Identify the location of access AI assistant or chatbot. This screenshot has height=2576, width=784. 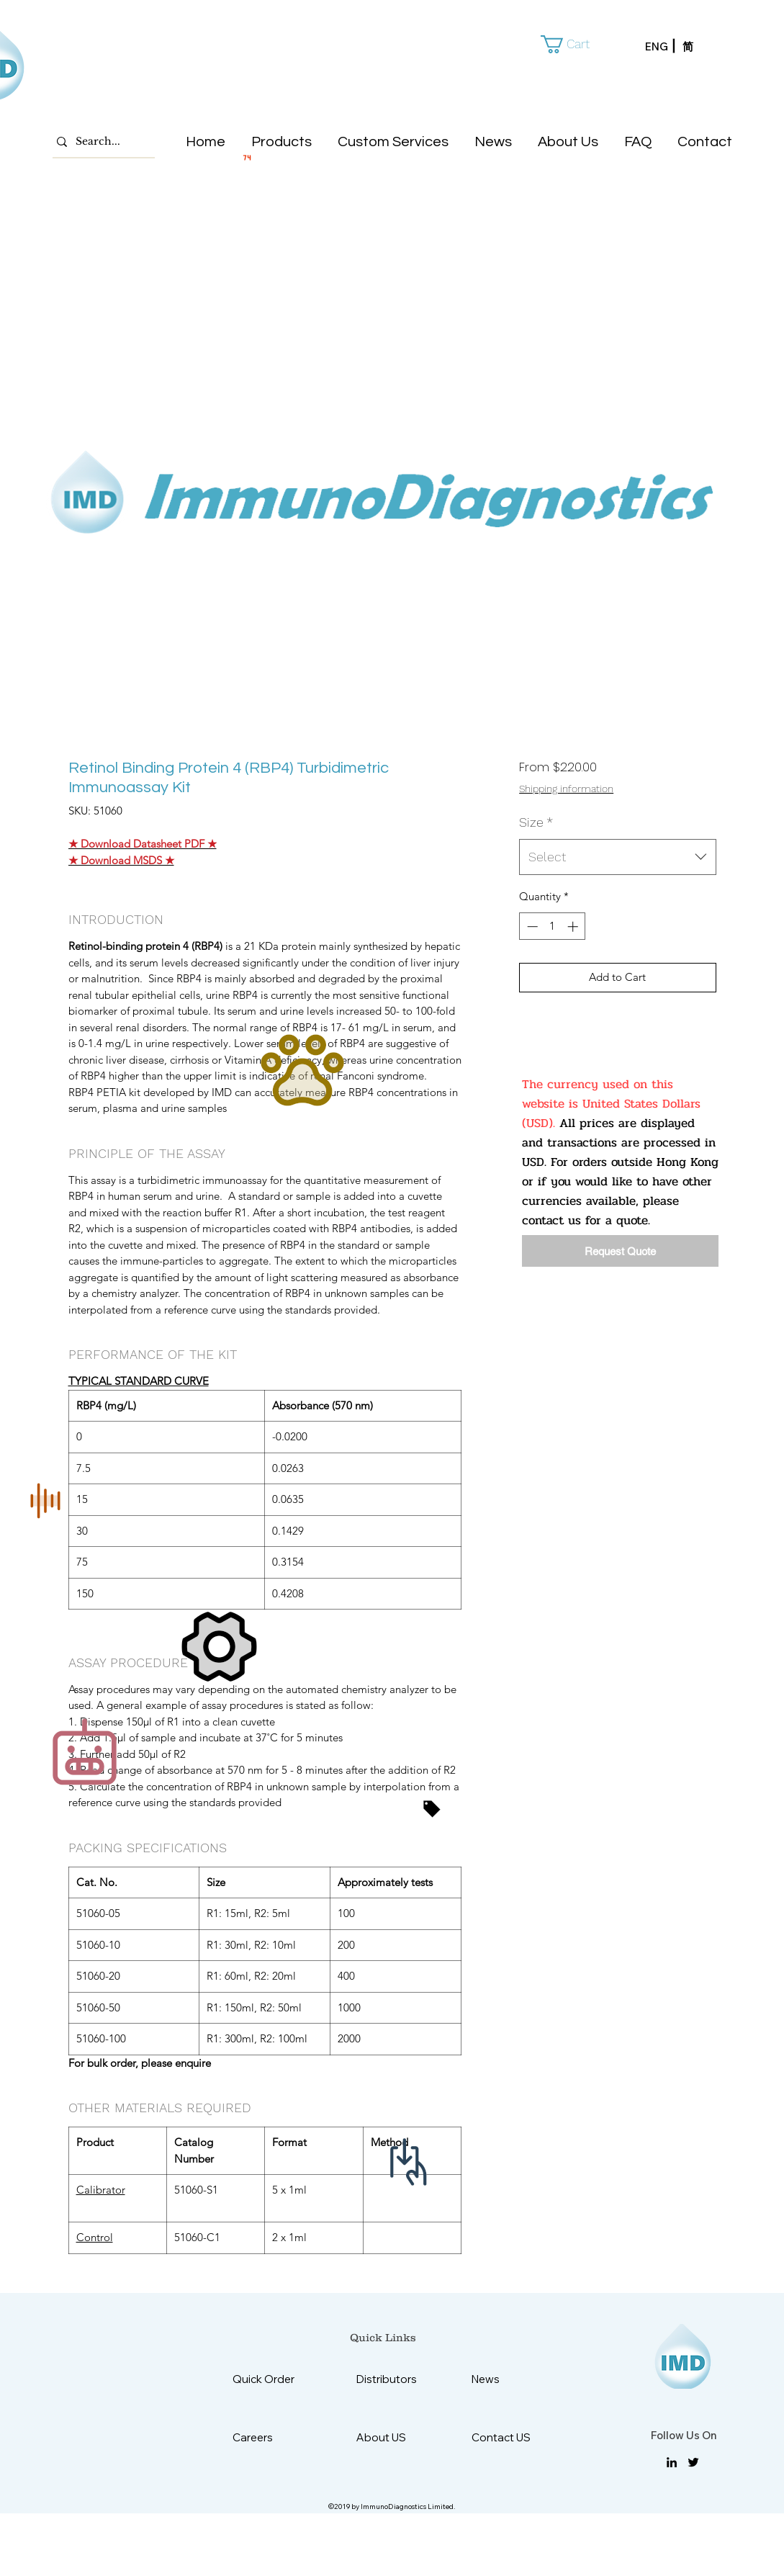
(84, 1755).